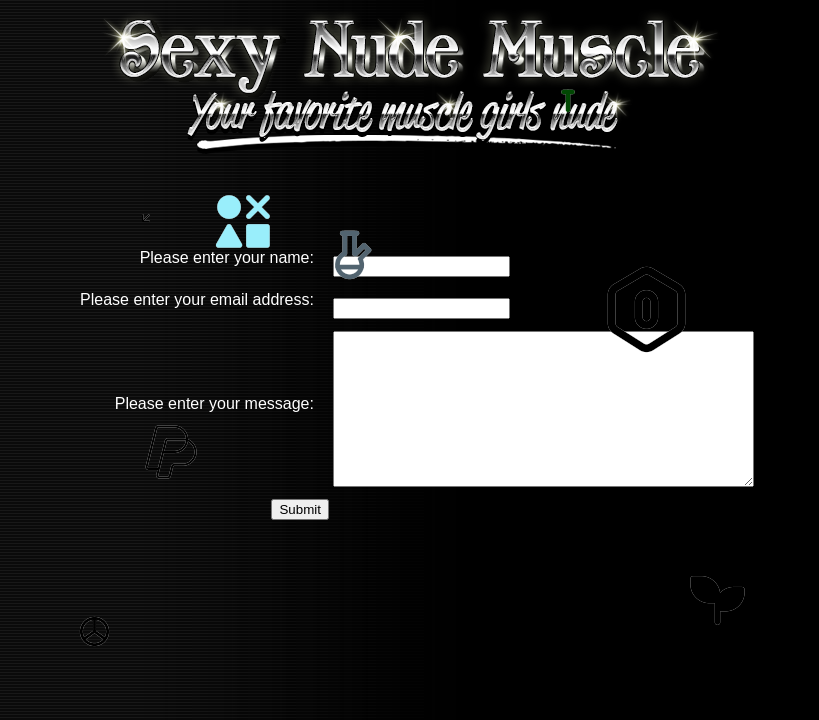  What do you see at coordinates (243, 221) in the screenshot?
I see `access icon library or symbol collection` at bounding box center [243, 221].